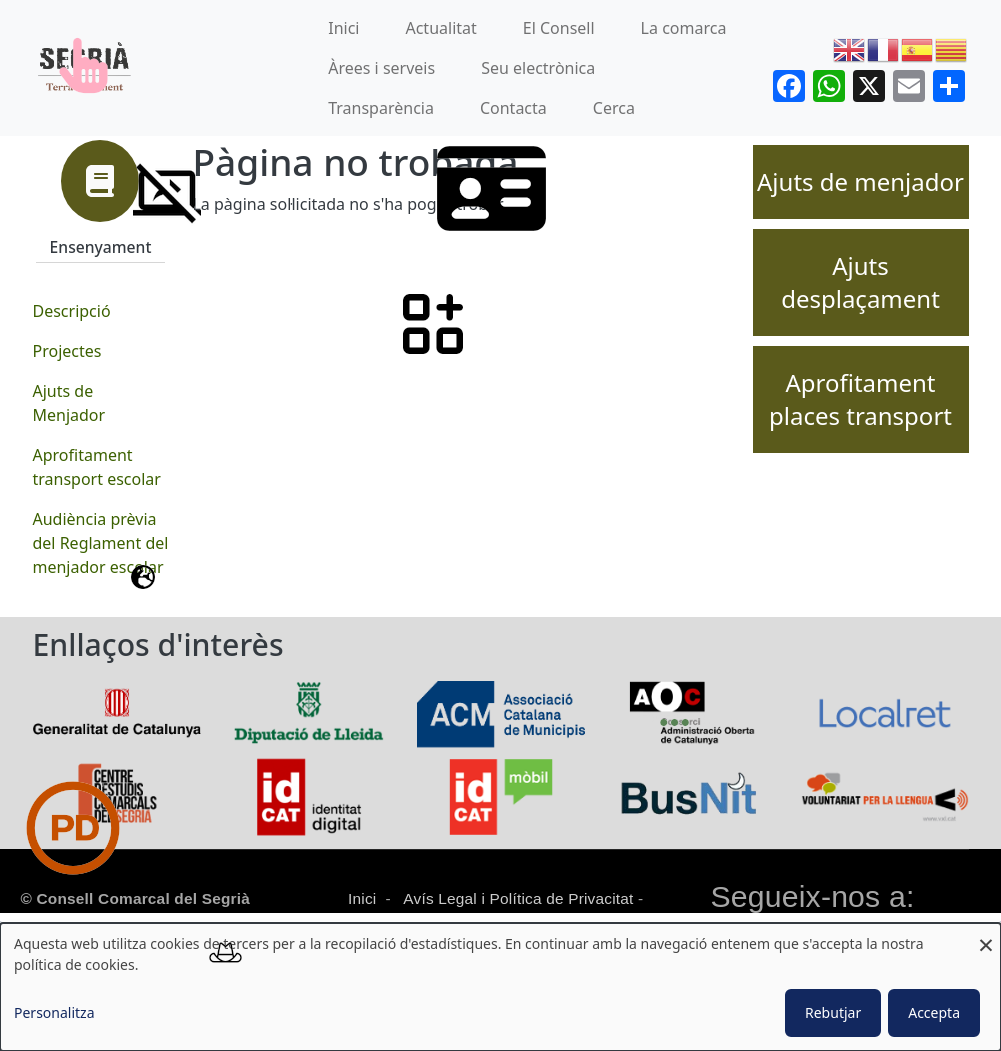 Image resolution: width=1001 pixels, height=1051 pixels. What do you see at coordinates (674, 722) in the screenshot?
I see `access more options or actions` at bounding box center [674, 722].